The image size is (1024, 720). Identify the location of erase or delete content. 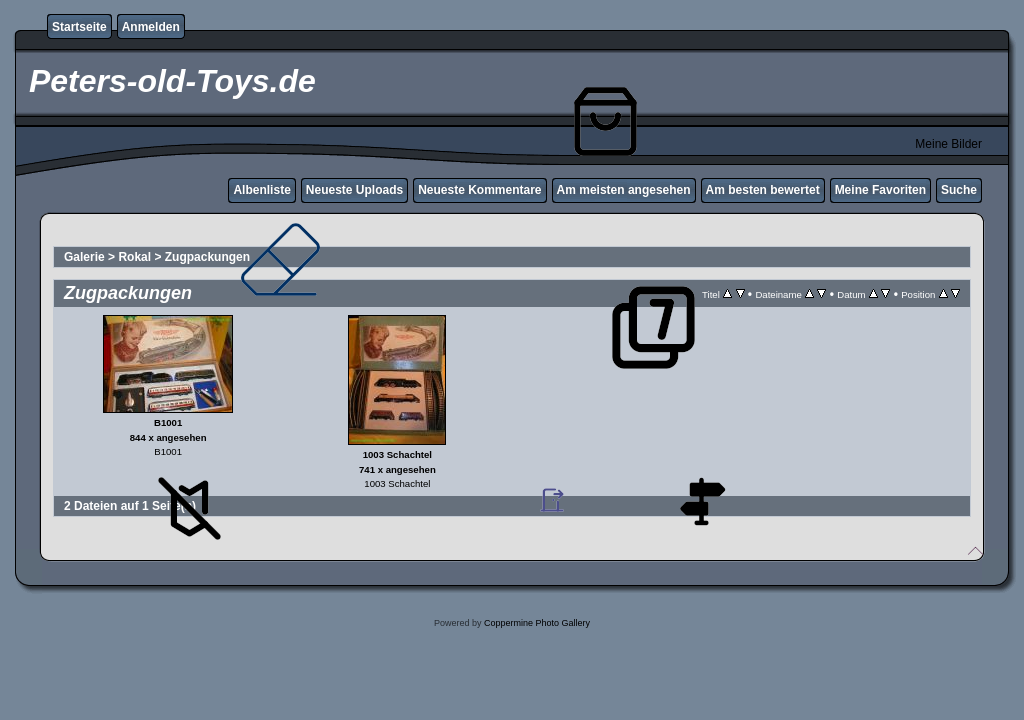
(280, 259).